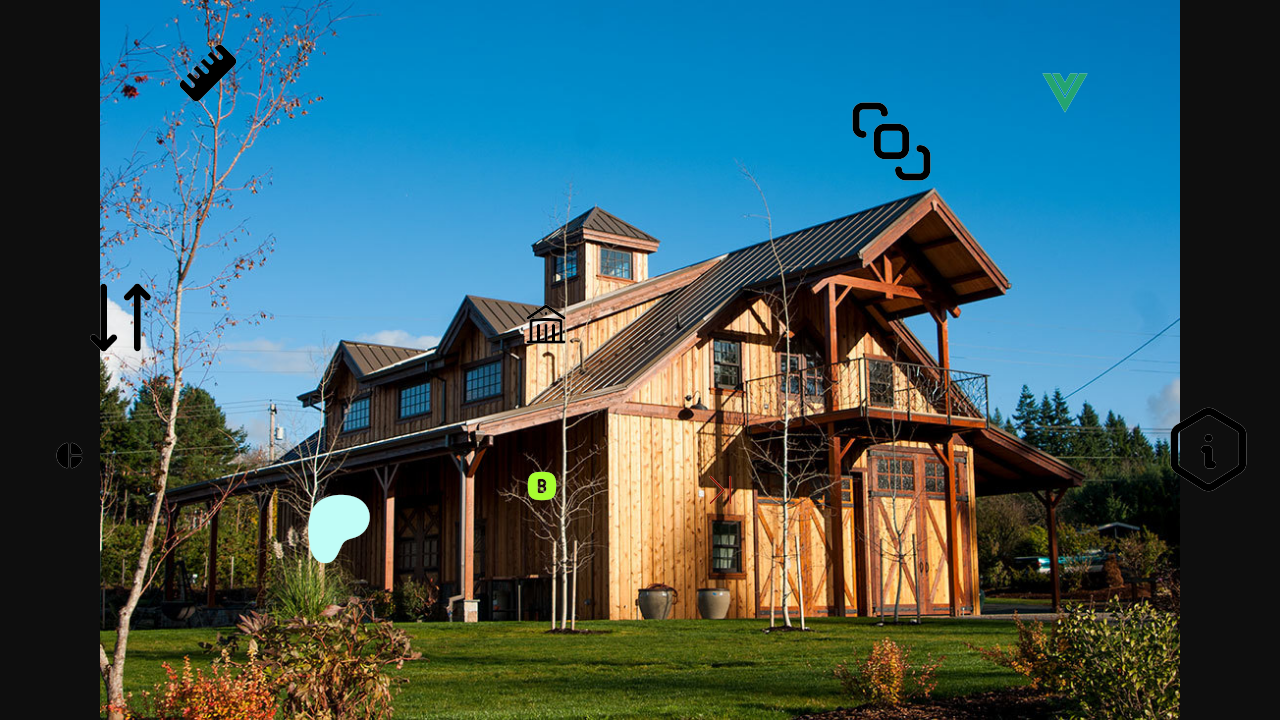  What do you see at coordinates (69, 455) in the screenshot?
I see `view analytics or statistics breakdown` at bounding box center [69, 455].